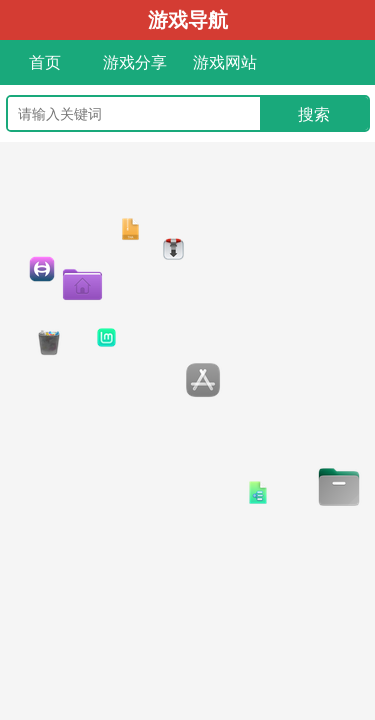  I want to click on open the file manager application, so click(339, 487).